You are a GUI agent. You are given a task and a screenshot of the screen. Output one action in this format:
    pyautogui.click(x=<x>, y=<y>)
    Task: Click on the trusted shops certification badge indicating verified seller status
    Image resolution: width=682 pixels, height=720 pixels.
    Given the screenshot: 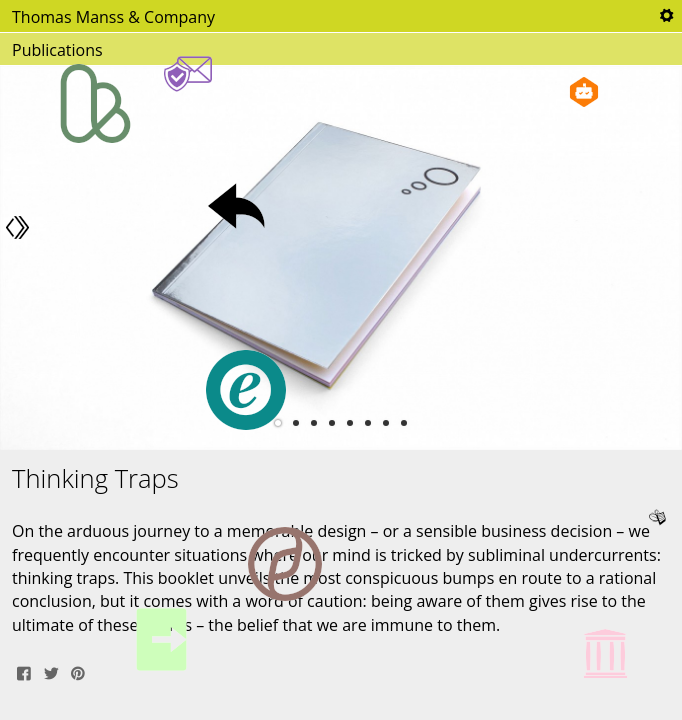 What is the action you would take?
    pyautogui.click(x=246, y=390)
    